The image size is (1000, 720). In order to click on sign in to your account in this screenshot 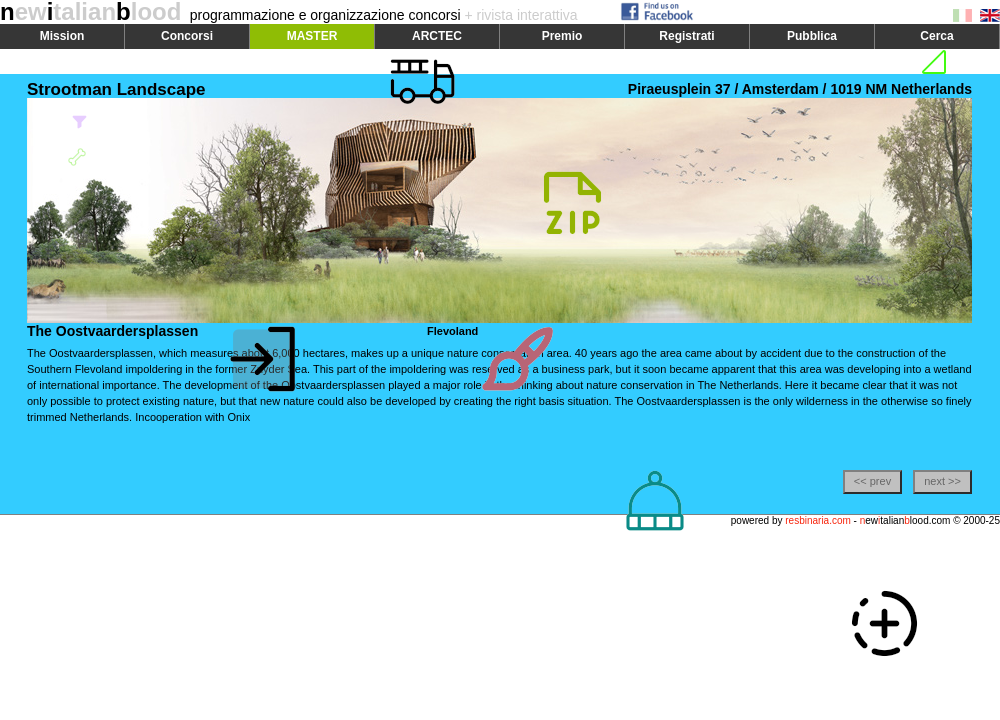, I will do `click(268, 359)`.